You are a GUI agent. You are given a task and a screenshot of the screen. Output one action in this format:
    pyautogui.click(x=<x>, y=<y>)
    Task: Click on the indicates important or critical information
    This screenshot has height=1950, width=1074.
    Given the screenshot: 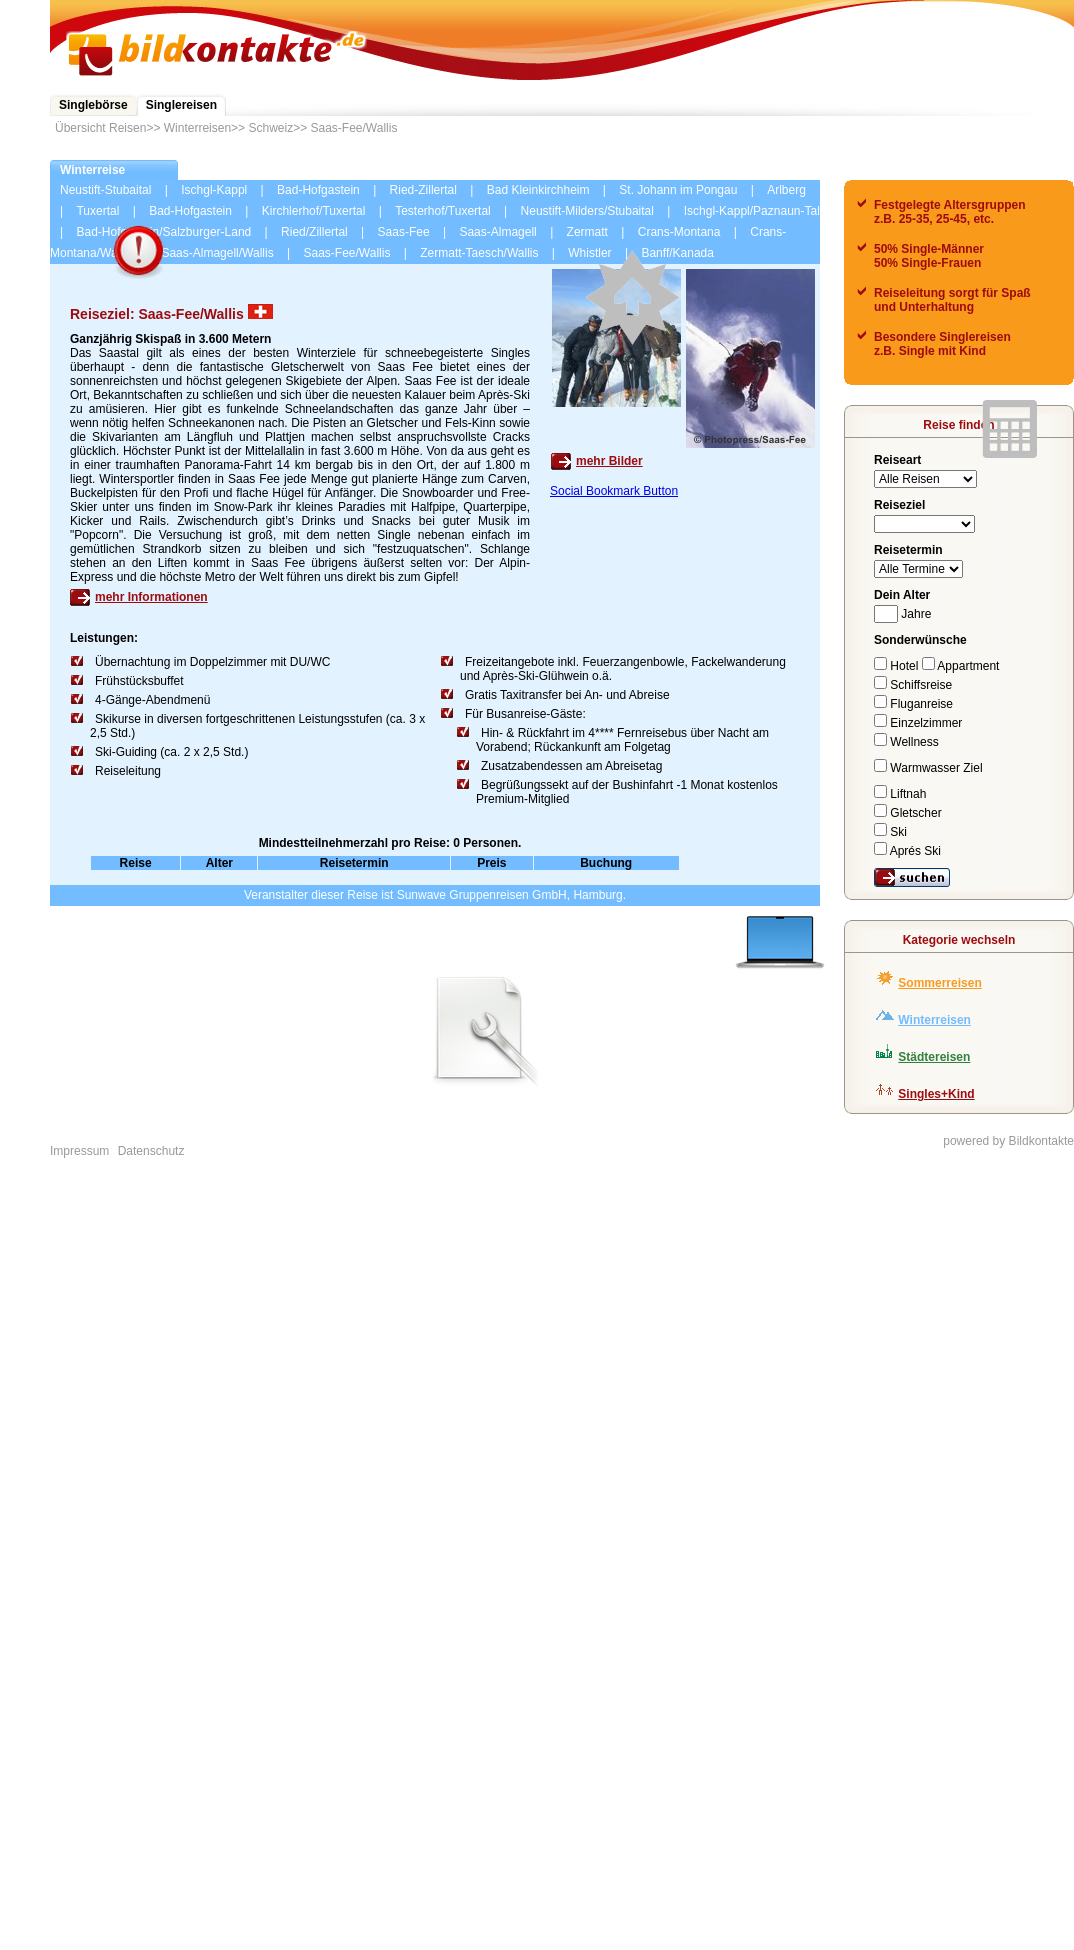 What is the action you would take?
    pyautogui.click(x=138, y=250)
    